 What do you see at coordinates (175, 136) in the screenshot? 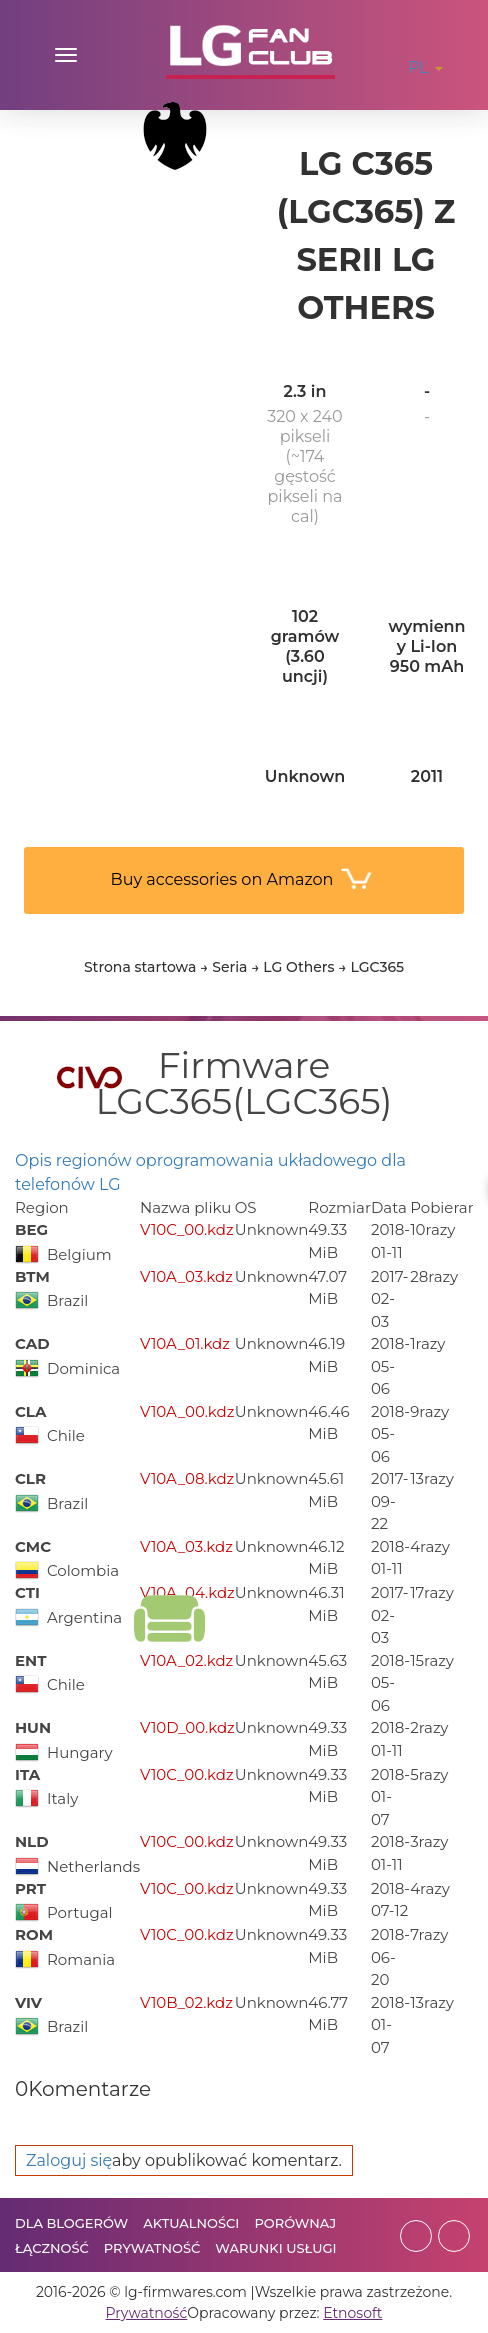
I see `open the Barclays banking app` at bounding box center [175, 136].